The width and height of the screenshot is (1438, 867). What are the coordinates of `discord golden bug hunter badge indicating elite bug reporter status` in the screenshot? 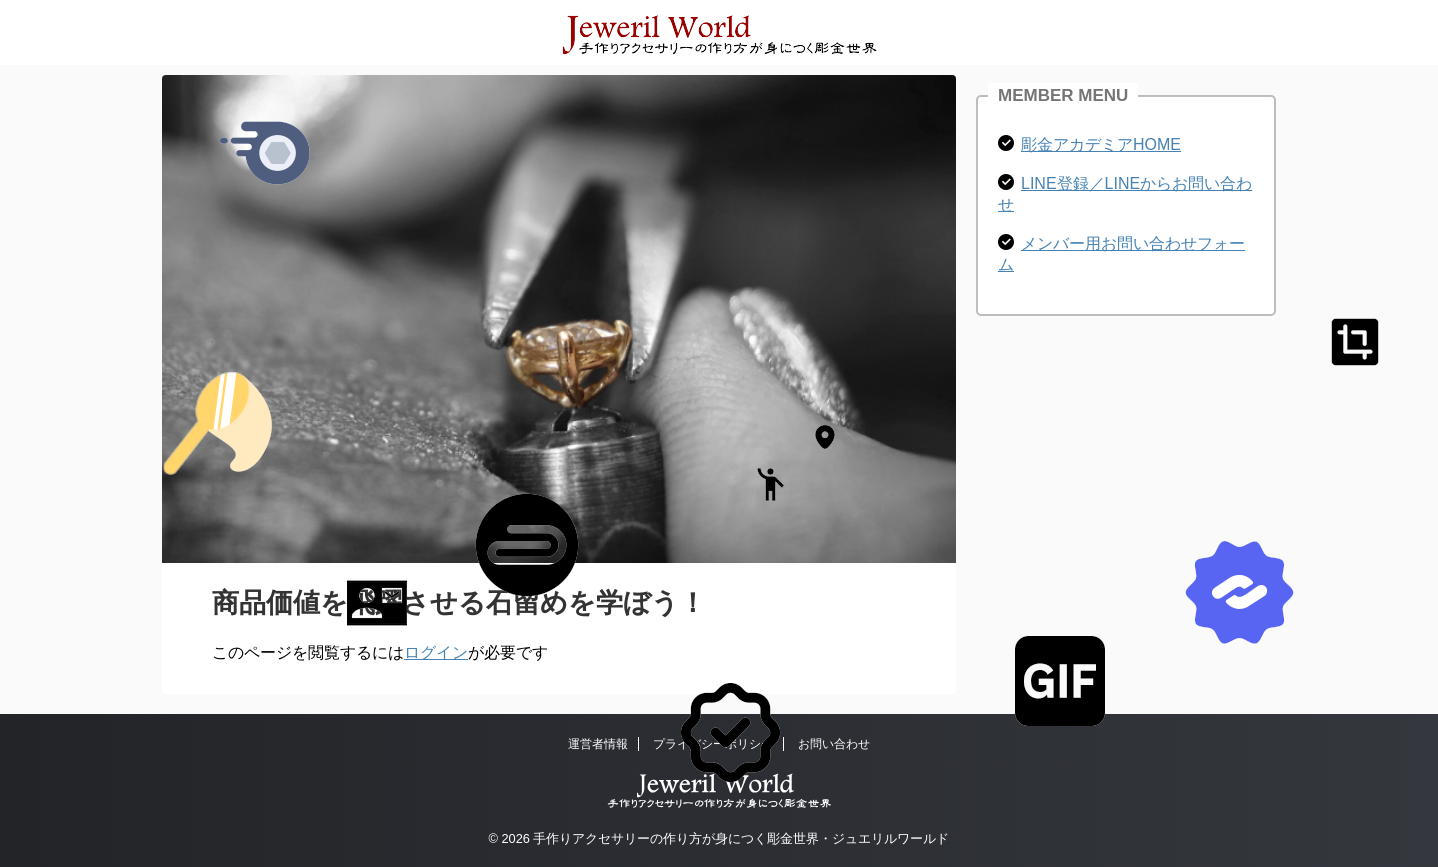 It's located at (218, 423).